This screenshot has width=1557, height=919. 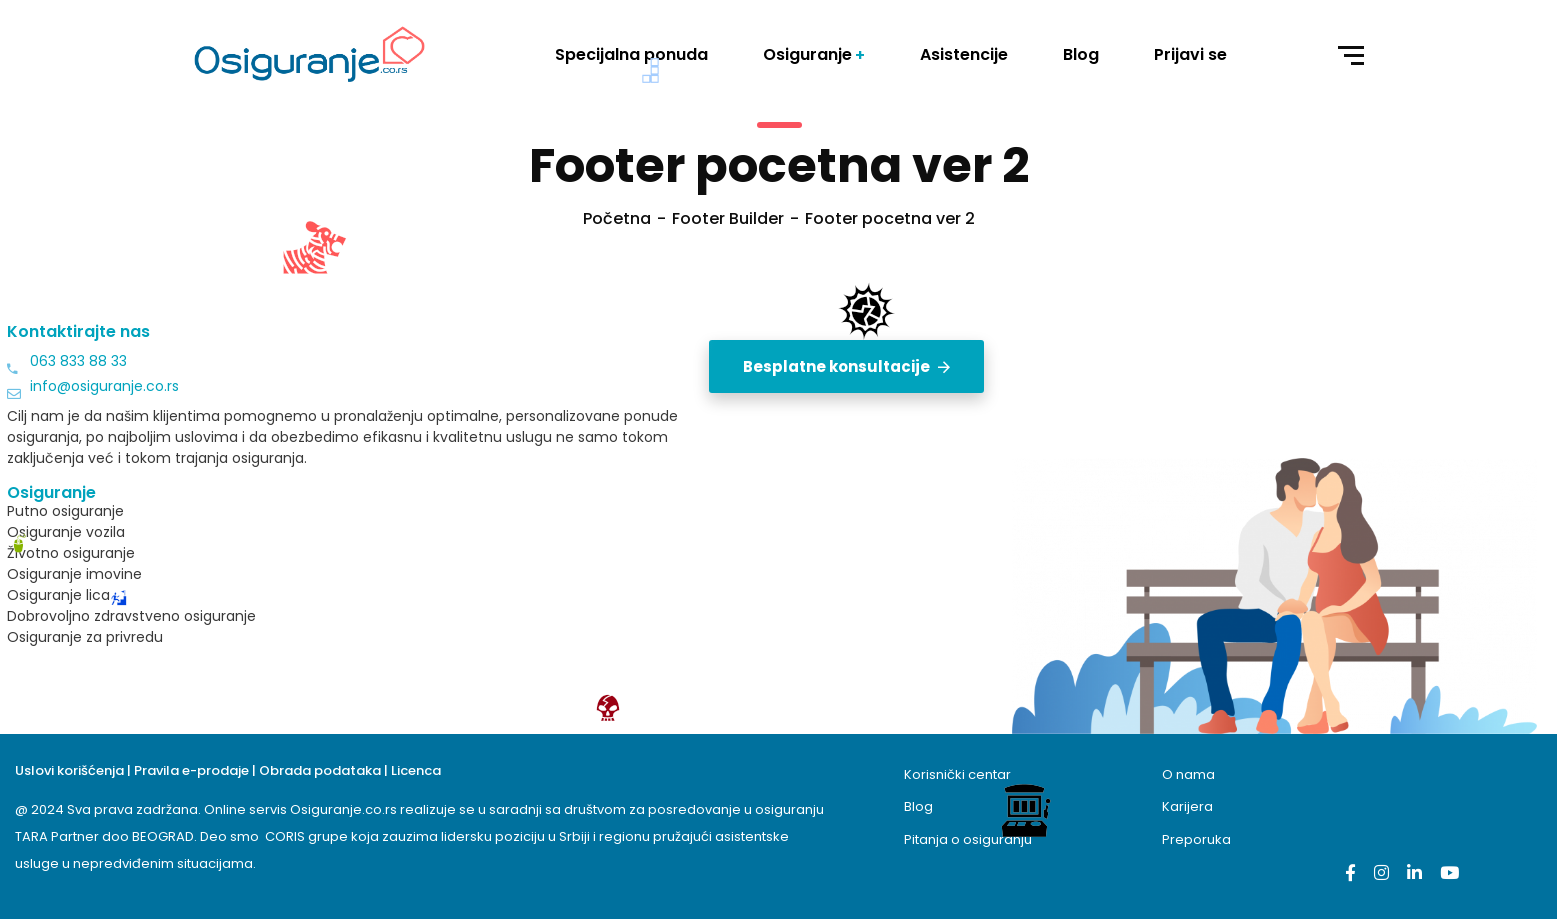 What do you see at coordinates (867, 311) in the screenshot?
I see `indicates a power-up or special ability is active` at bounding box center [867, 311].